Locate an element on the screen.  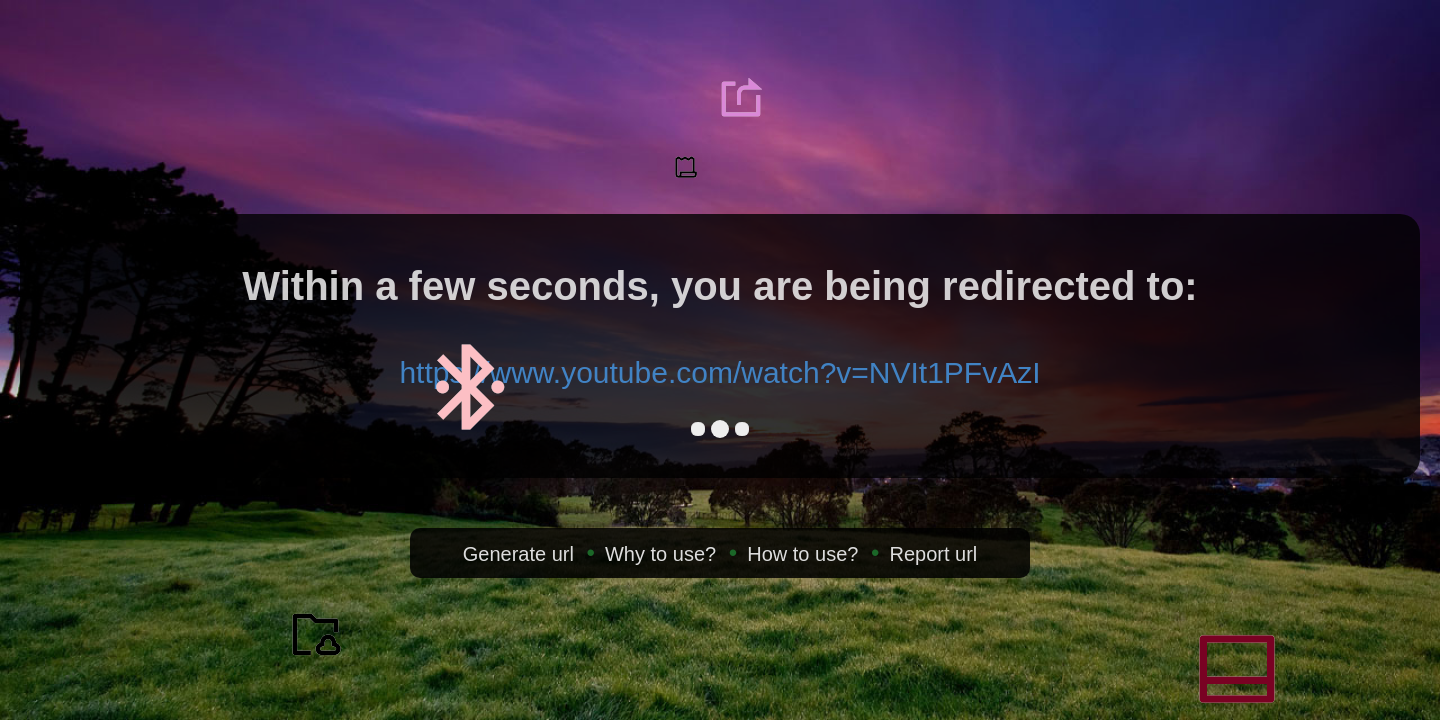
share content to another app or platform is located at coordinates (741, 99).